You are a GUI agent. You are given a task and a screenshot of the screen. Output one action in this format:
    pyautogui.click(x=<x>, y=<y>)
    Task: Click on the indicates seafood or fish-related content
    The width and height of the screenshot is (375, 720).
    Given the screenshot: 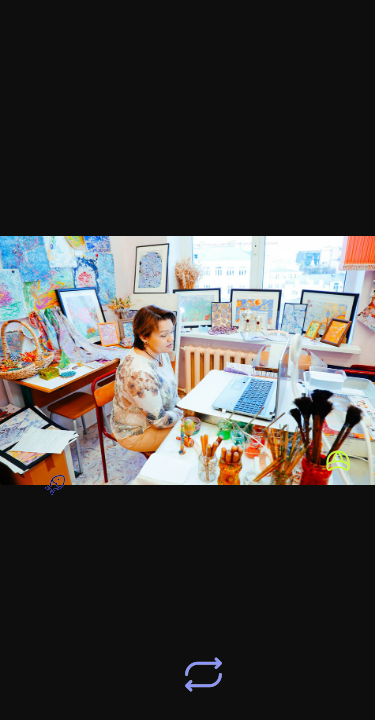 What is the action you would take?
    pyautogui.click(x=56, y=484)
    